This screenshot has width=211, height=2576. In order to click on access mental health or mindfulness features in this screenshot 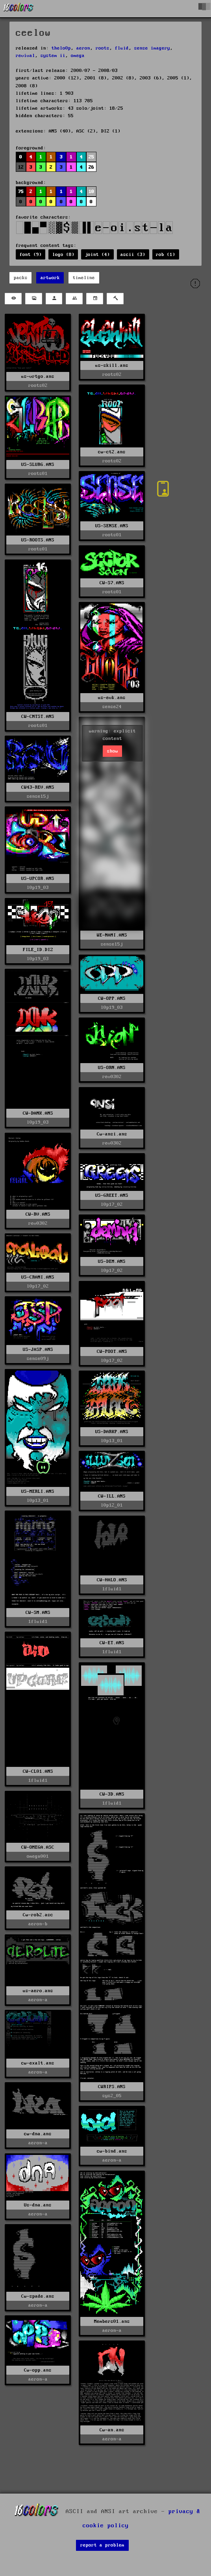, I will do `click(116, 1720)`.